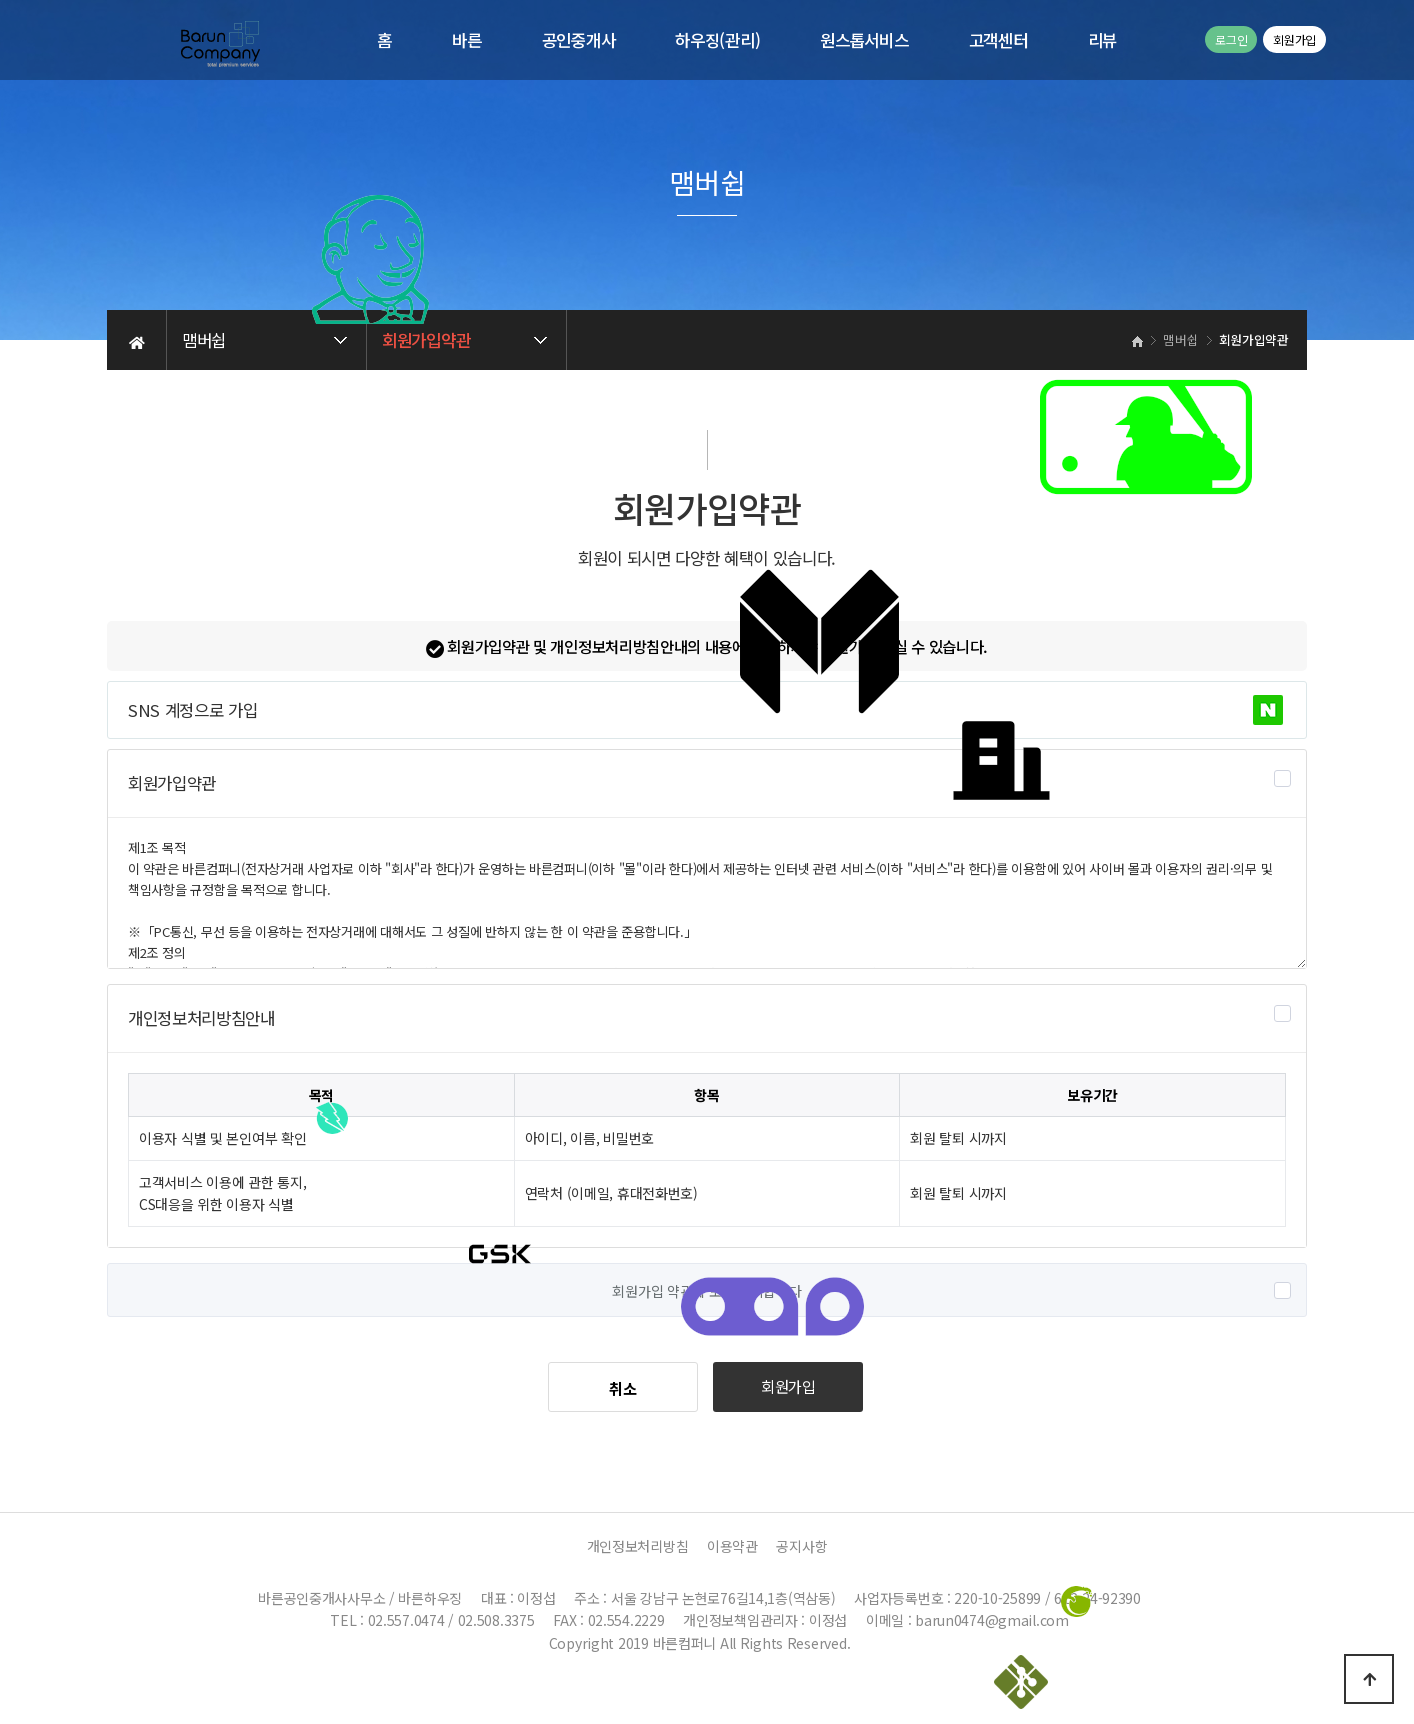 This screenshot has width=1414, height=1724. What do you see at coordinates (500, 1254) in the screenshot?
I see `GSK (GlaxoSmithKline) company logo` at bounding box center [500, 1254].